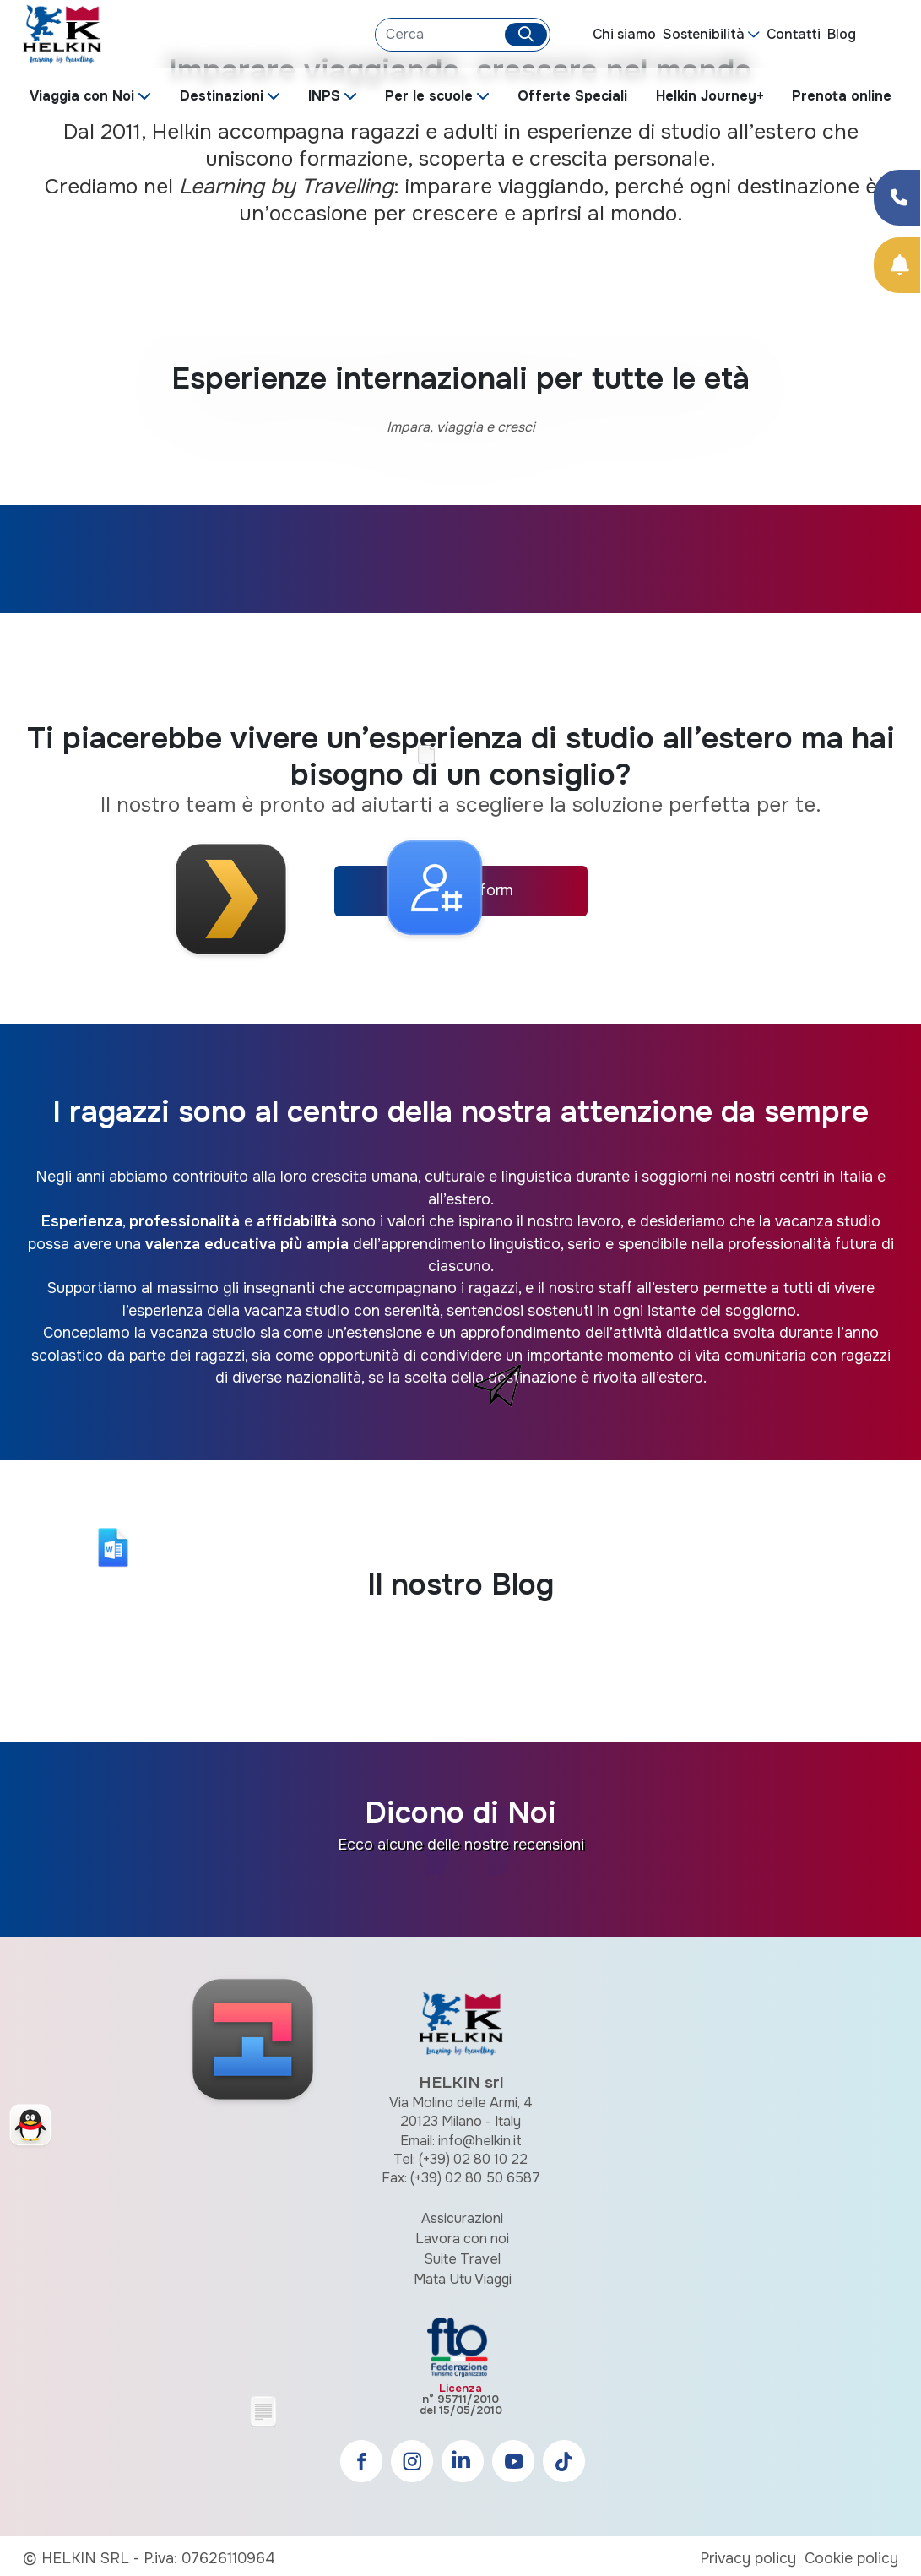  I want to click on open plex media player, so click(230, 899).